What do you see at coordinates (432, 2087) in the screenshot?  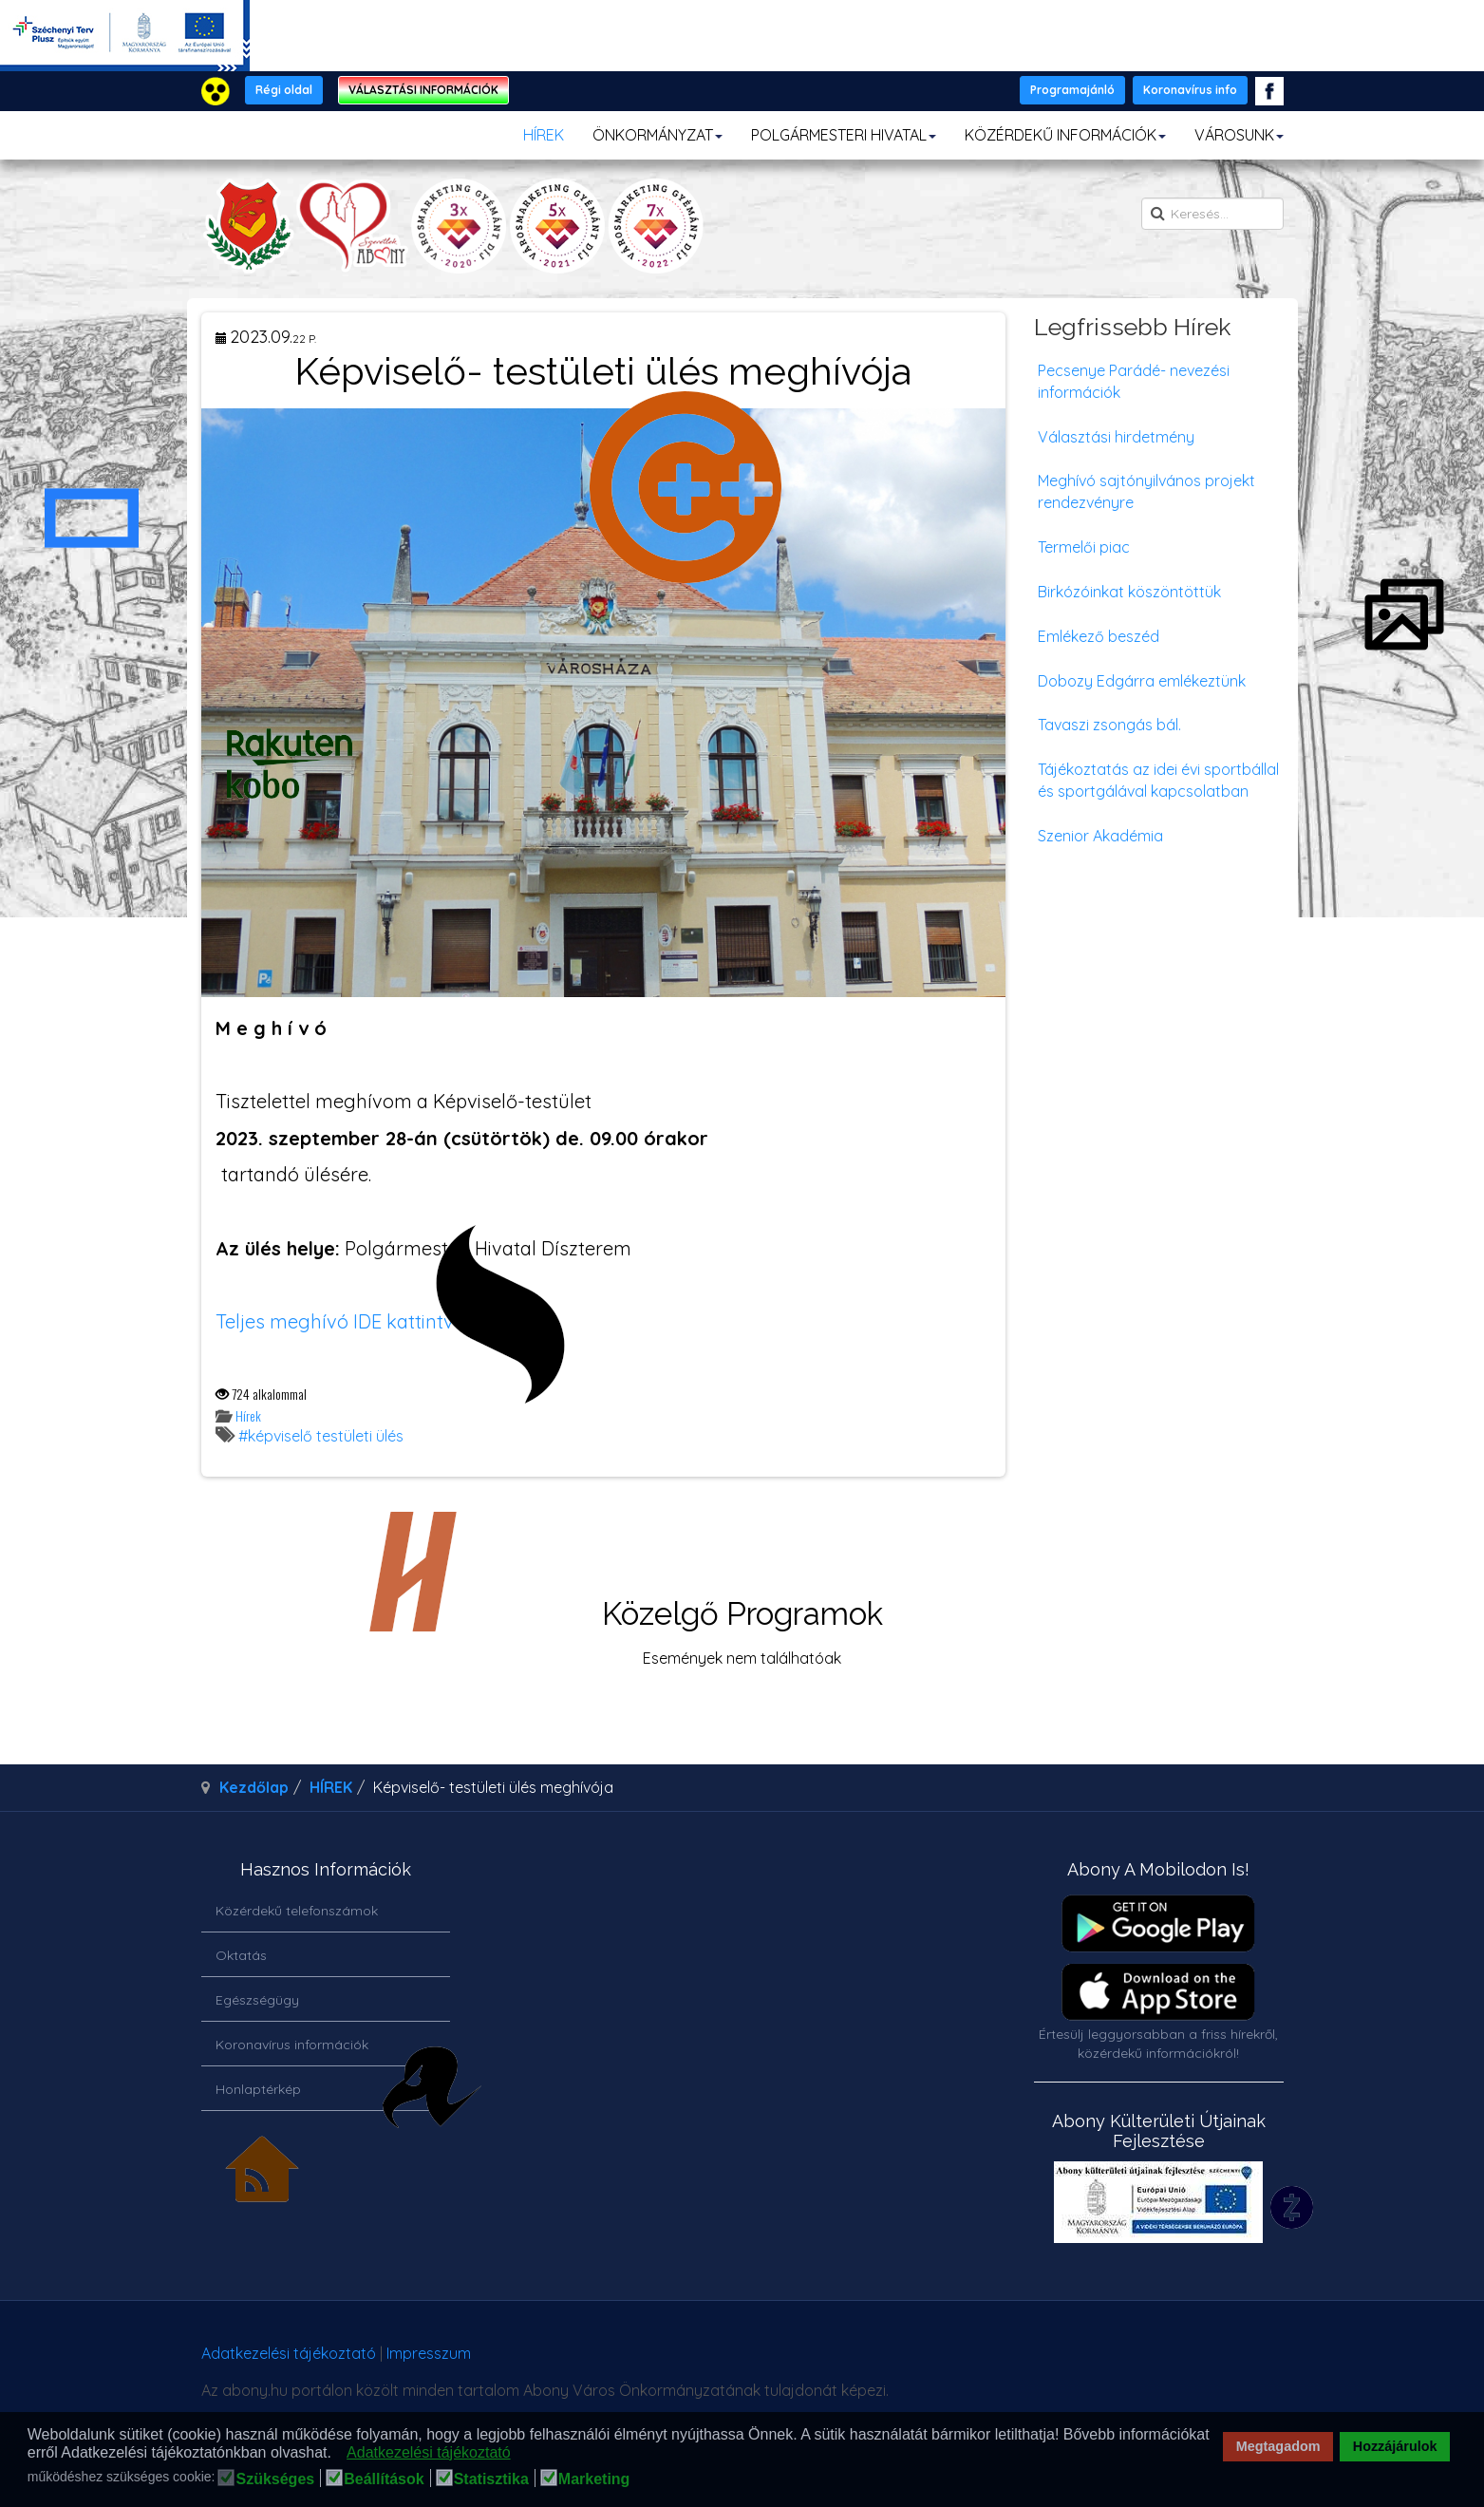 I see `visit The Register technology news website` at bounding box center [432, 2087].